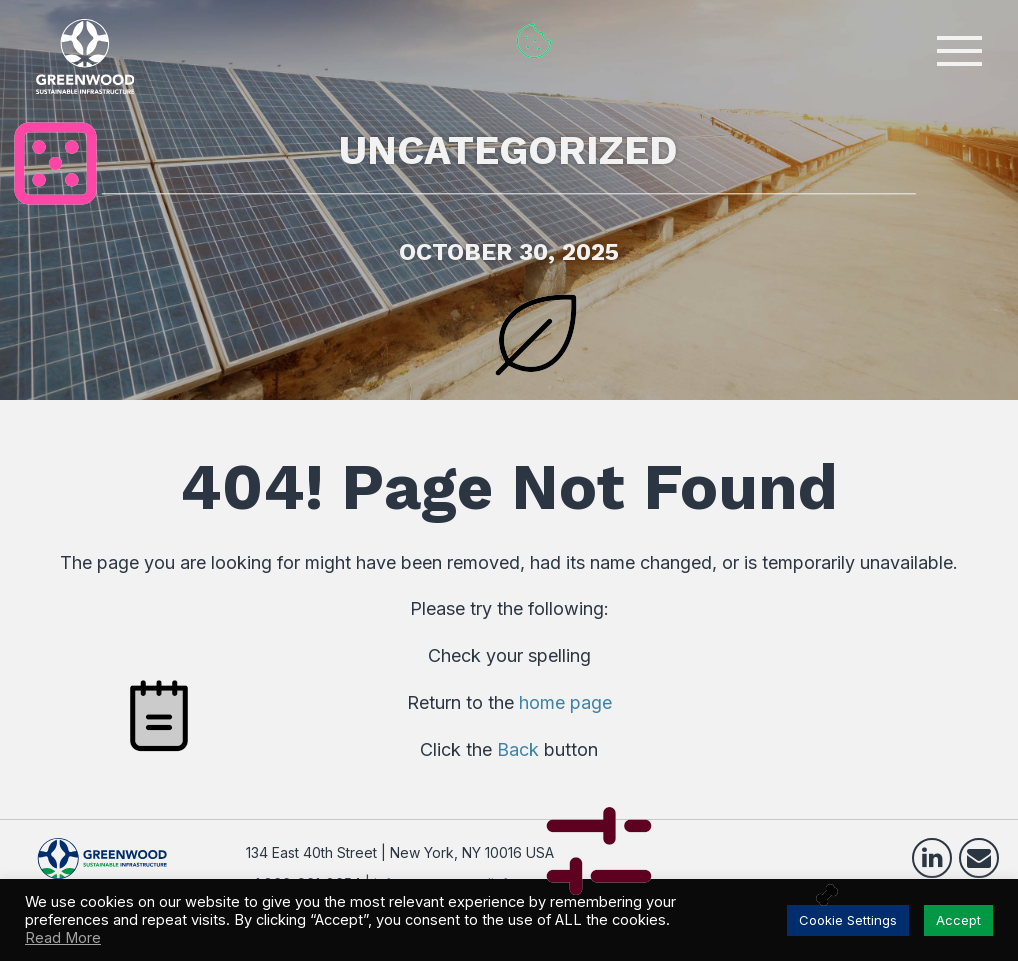 The width and height of the screenshot is (1018, 961). I want to click on manage cookie preferences and privacy settings, so click(534, 41).